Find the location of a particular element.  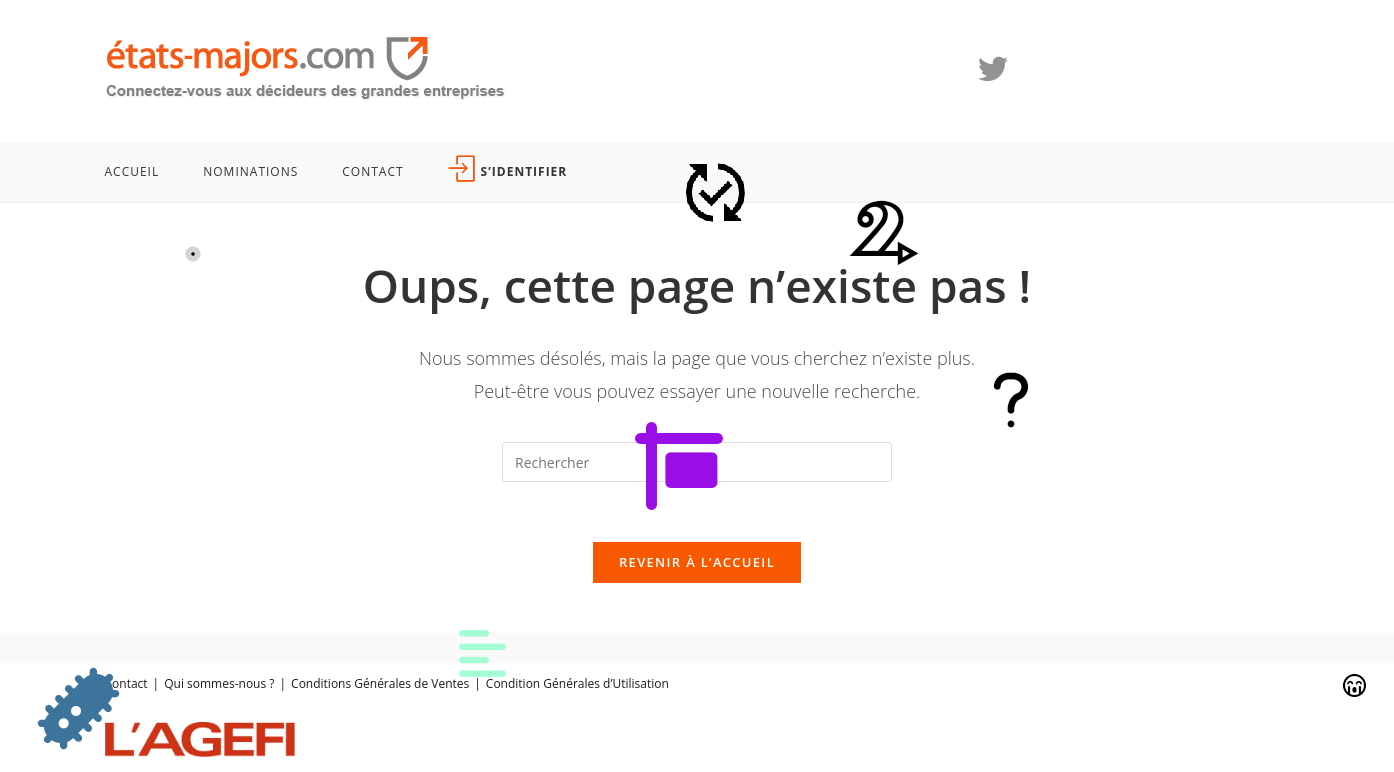

access help or support is located at coordinates (1011, 400).